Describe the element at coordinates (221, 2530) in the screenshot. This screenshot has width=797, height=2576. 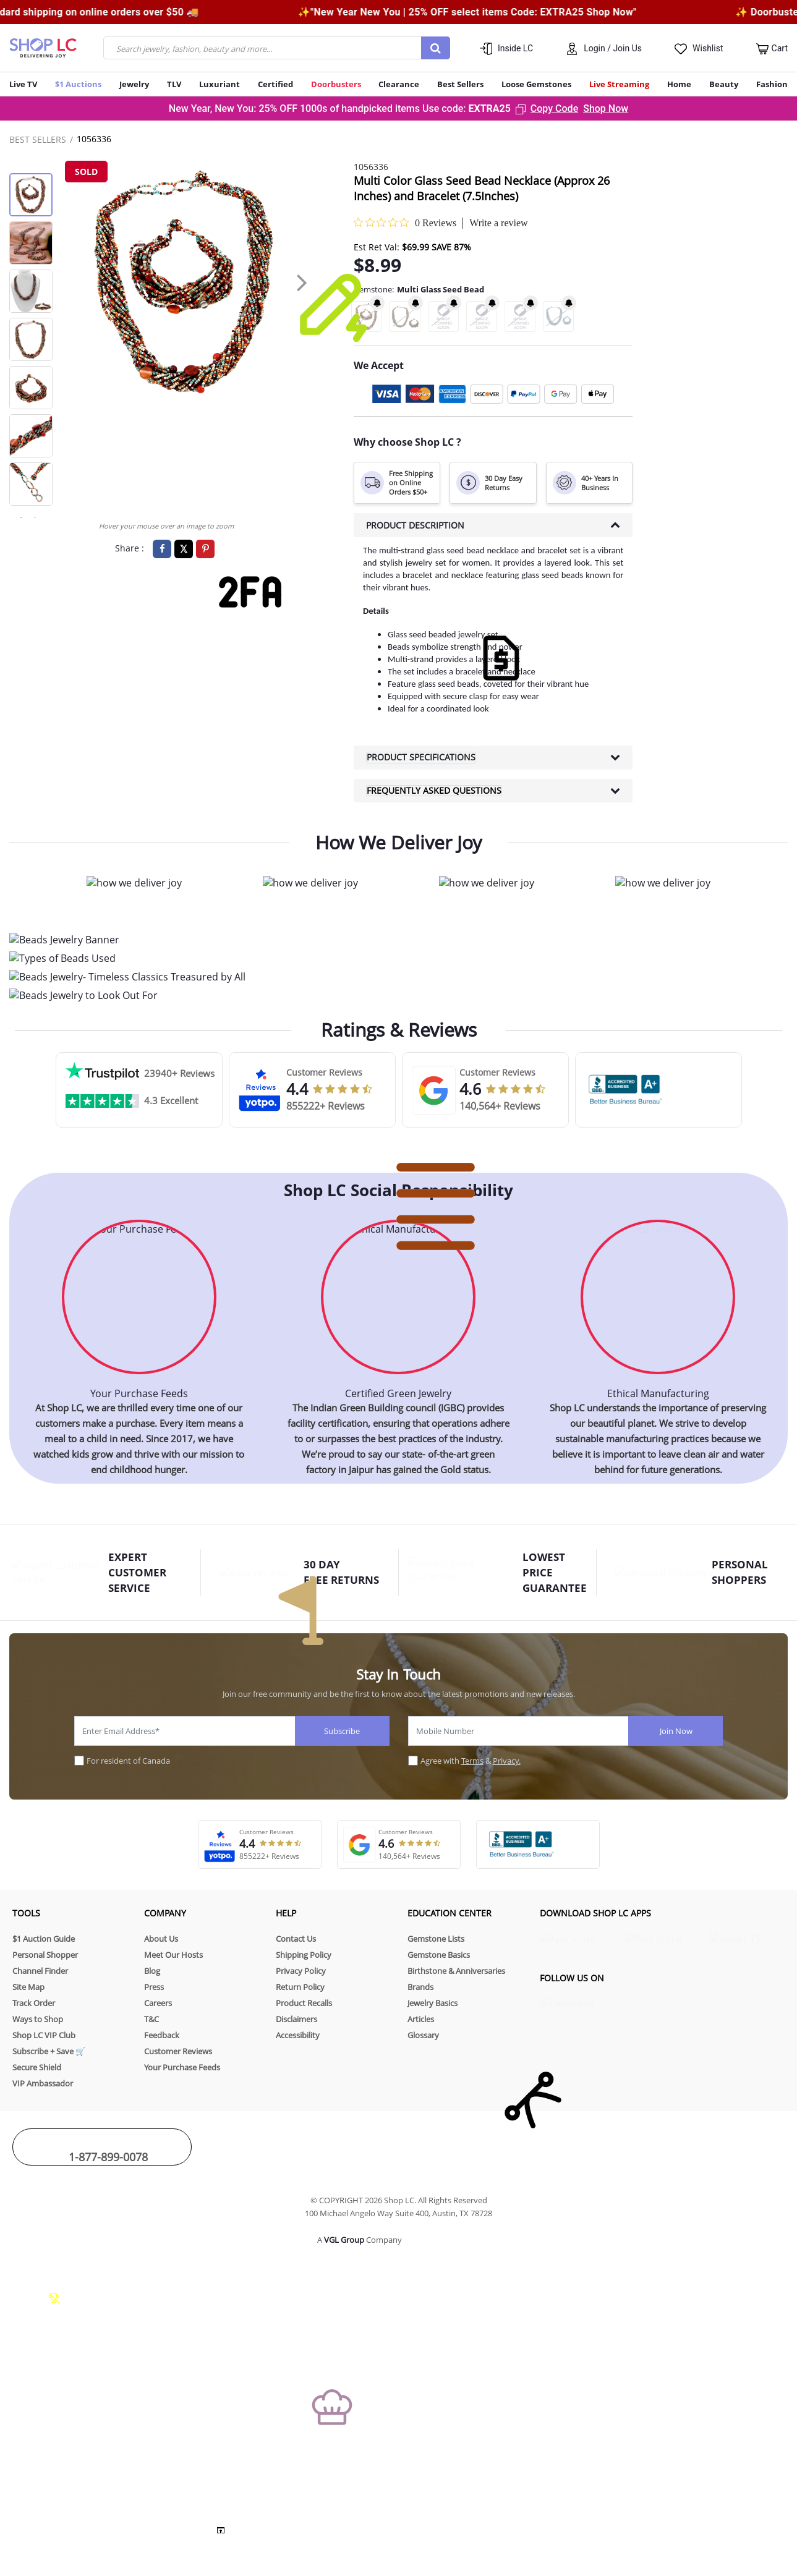
I see `open link in browser` at that location.